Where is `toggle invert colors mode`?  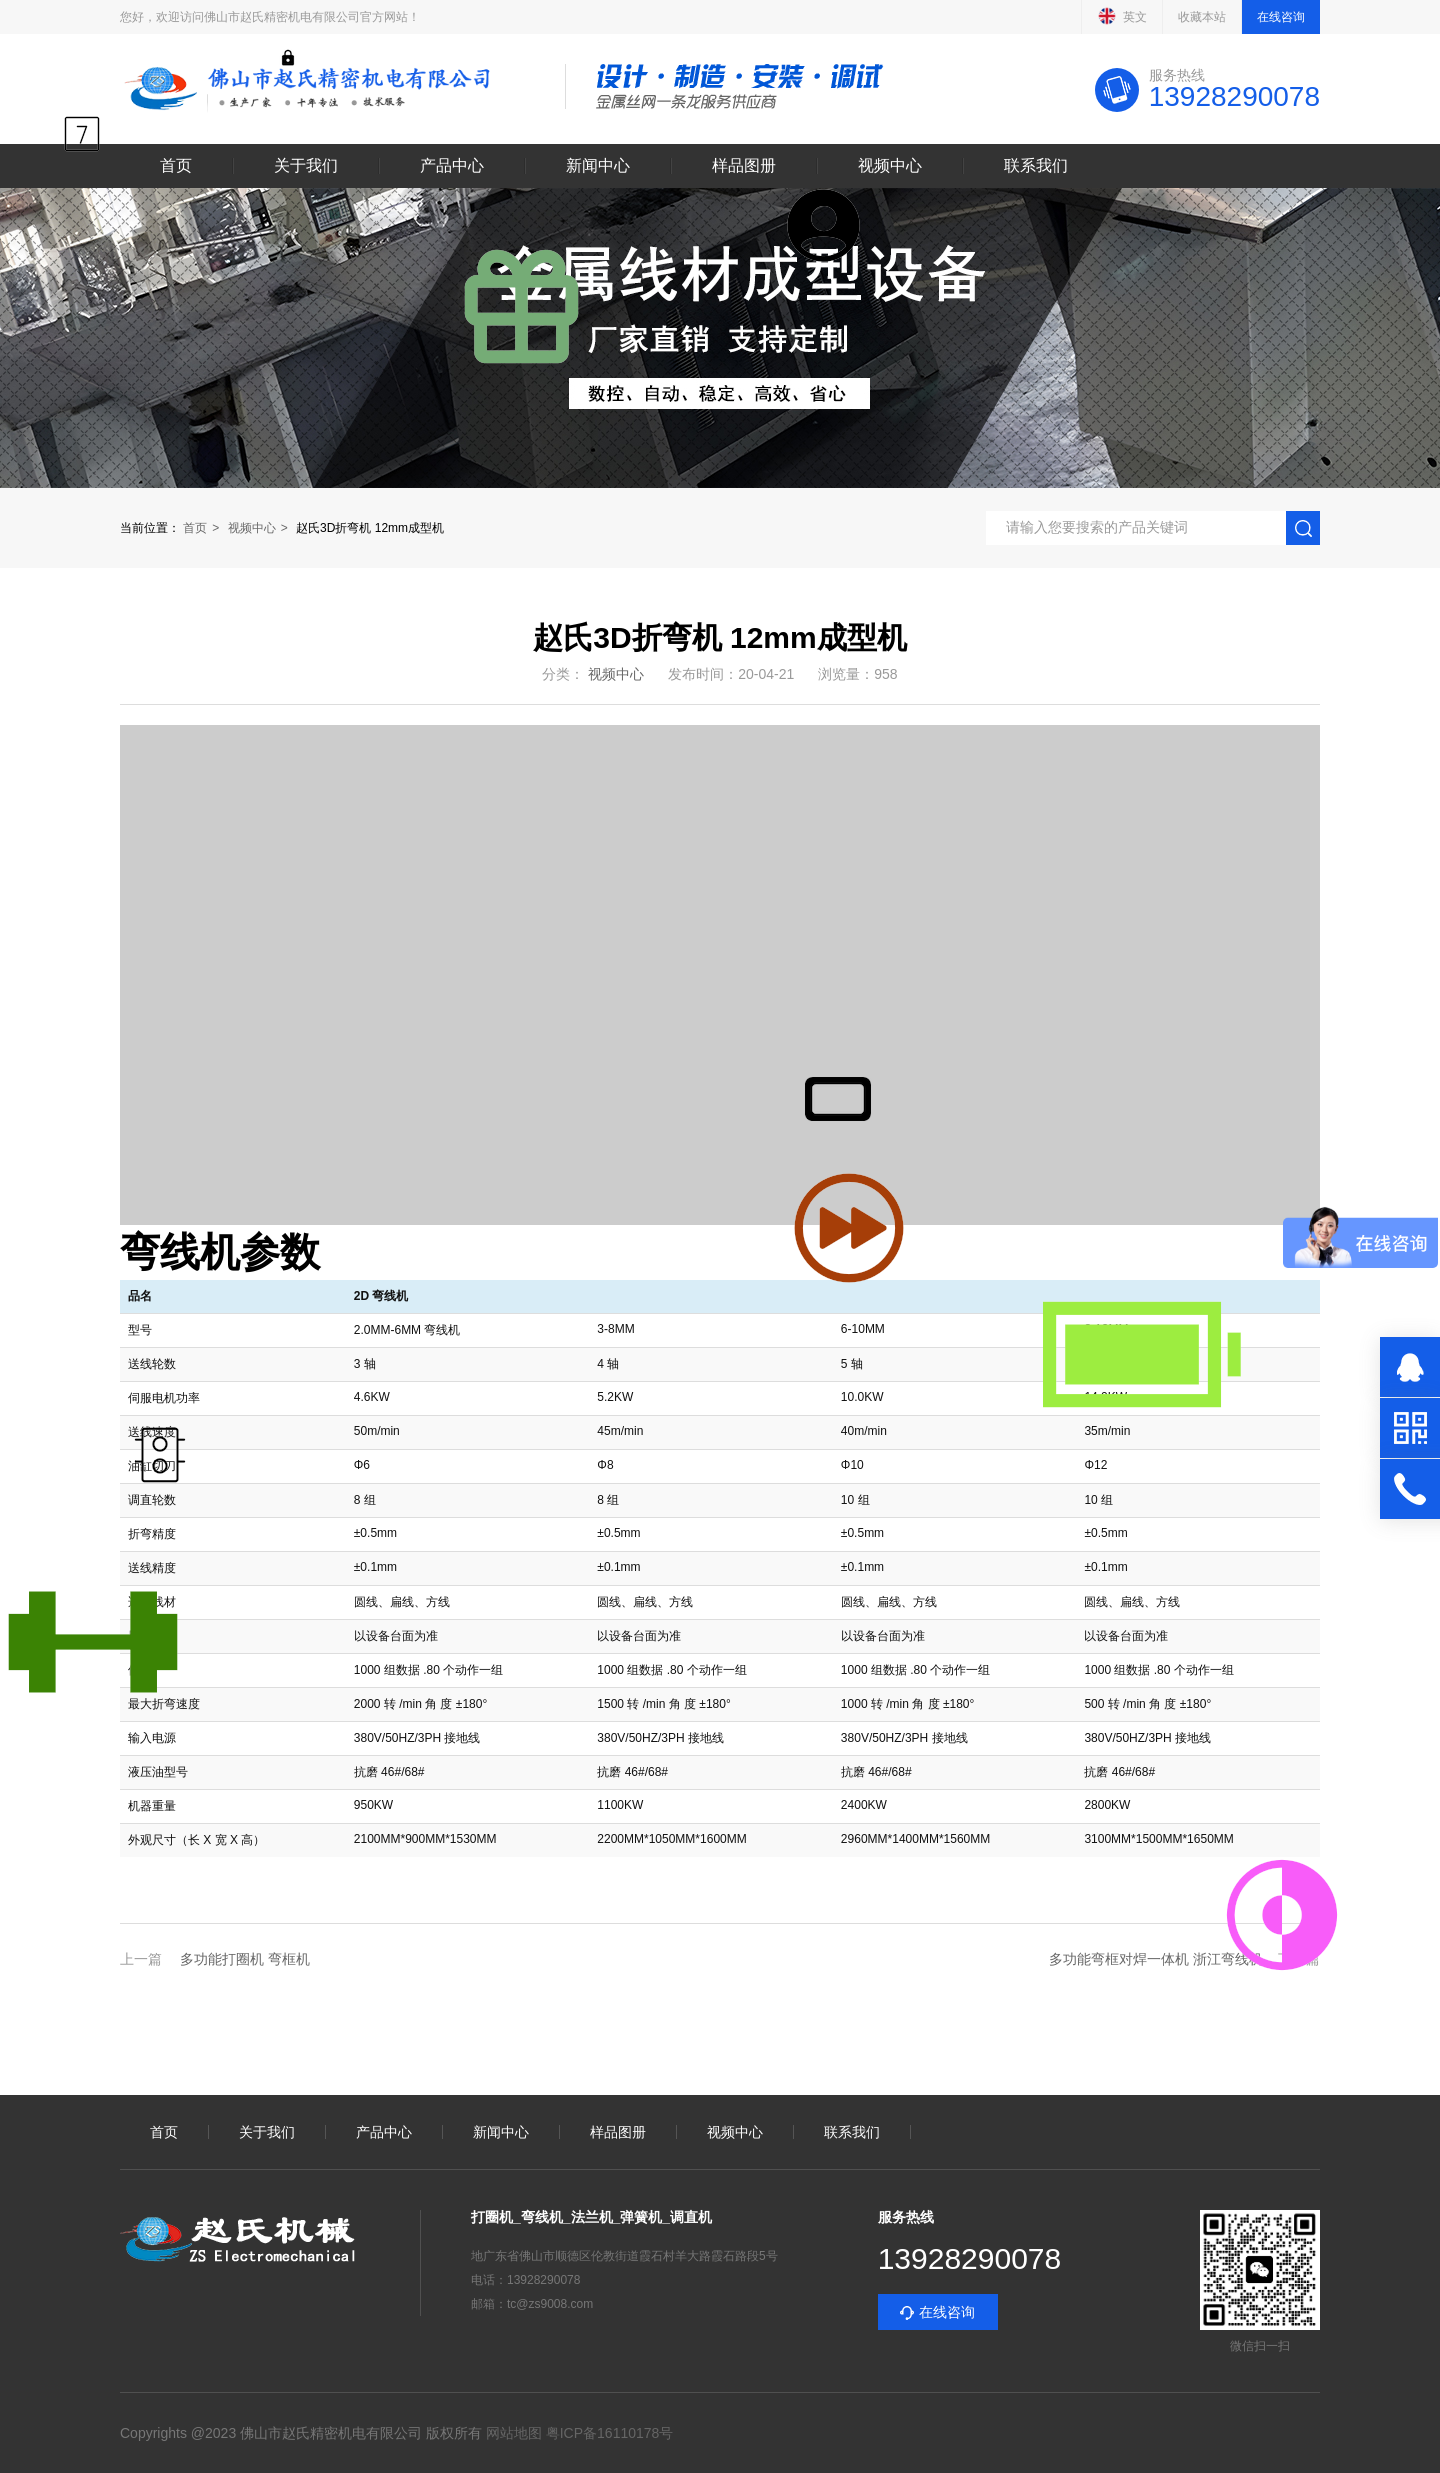 toggle invert colors mode is located at coordinates (1282, 1915).